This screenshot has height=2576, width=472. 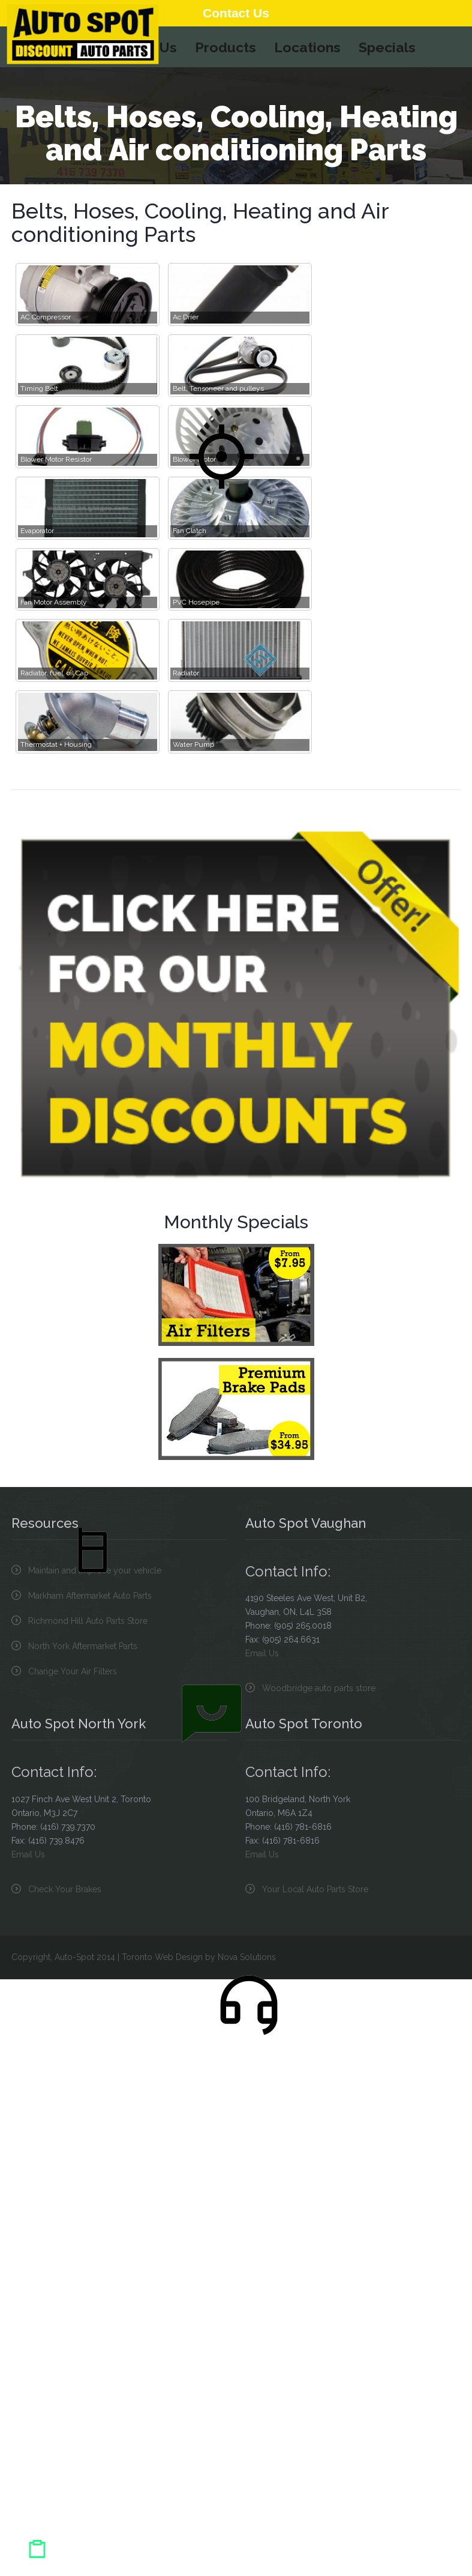 I want to click on fantasy flight games logo, so click(x=260, y=659).